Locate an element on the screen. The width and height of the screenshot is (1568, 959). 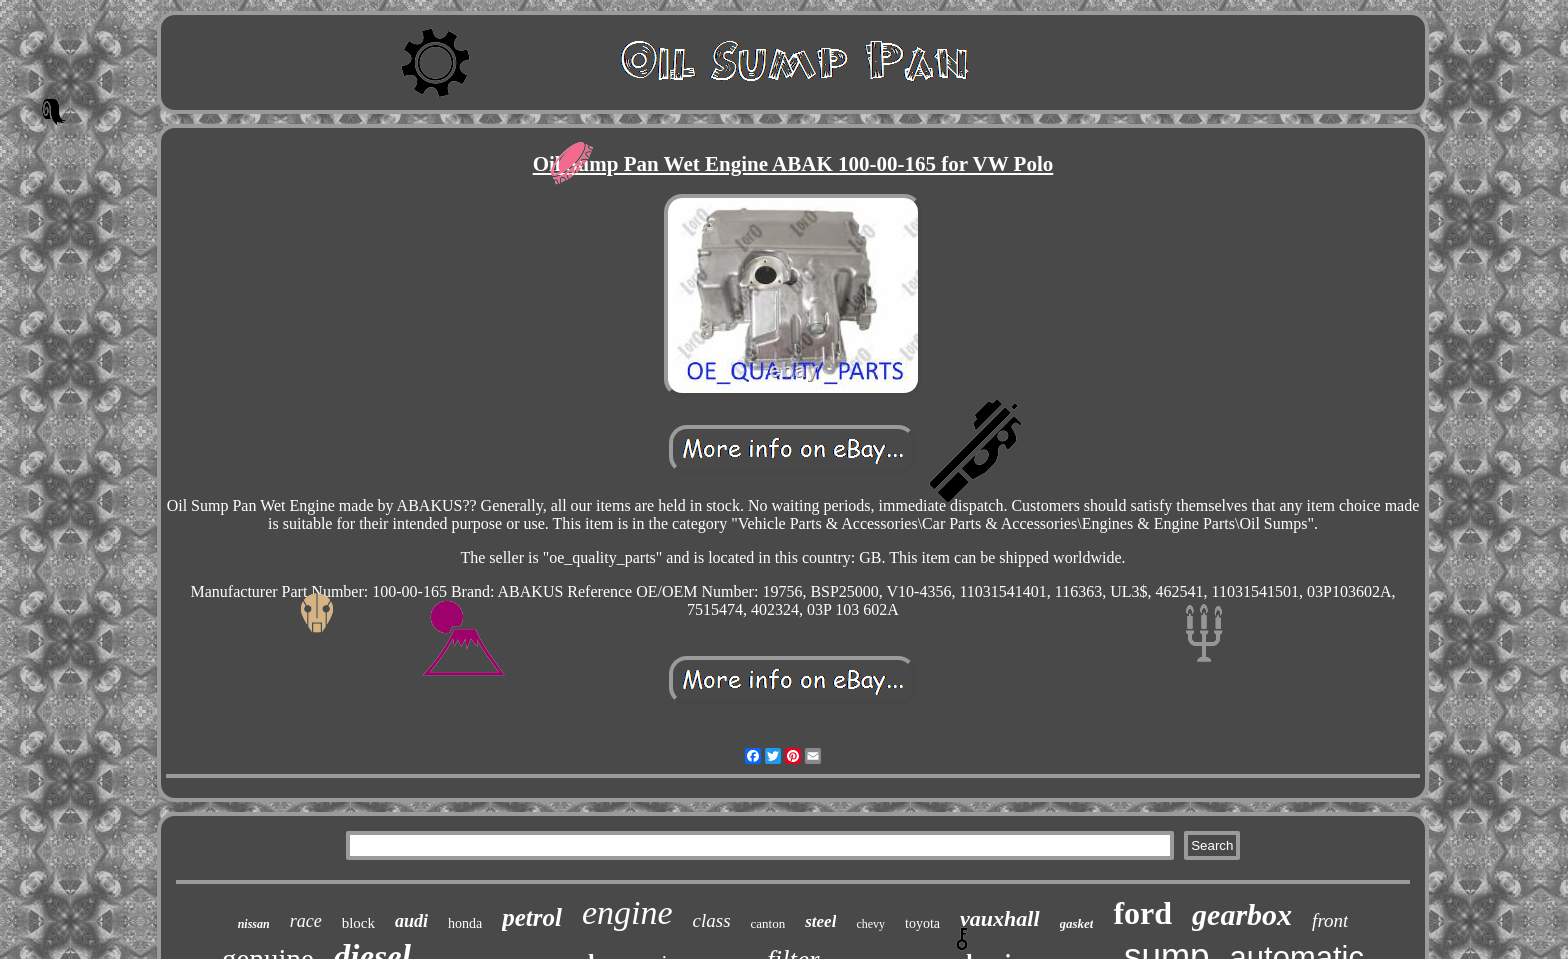
access settings or preferences is located at coordinates (435, 62).